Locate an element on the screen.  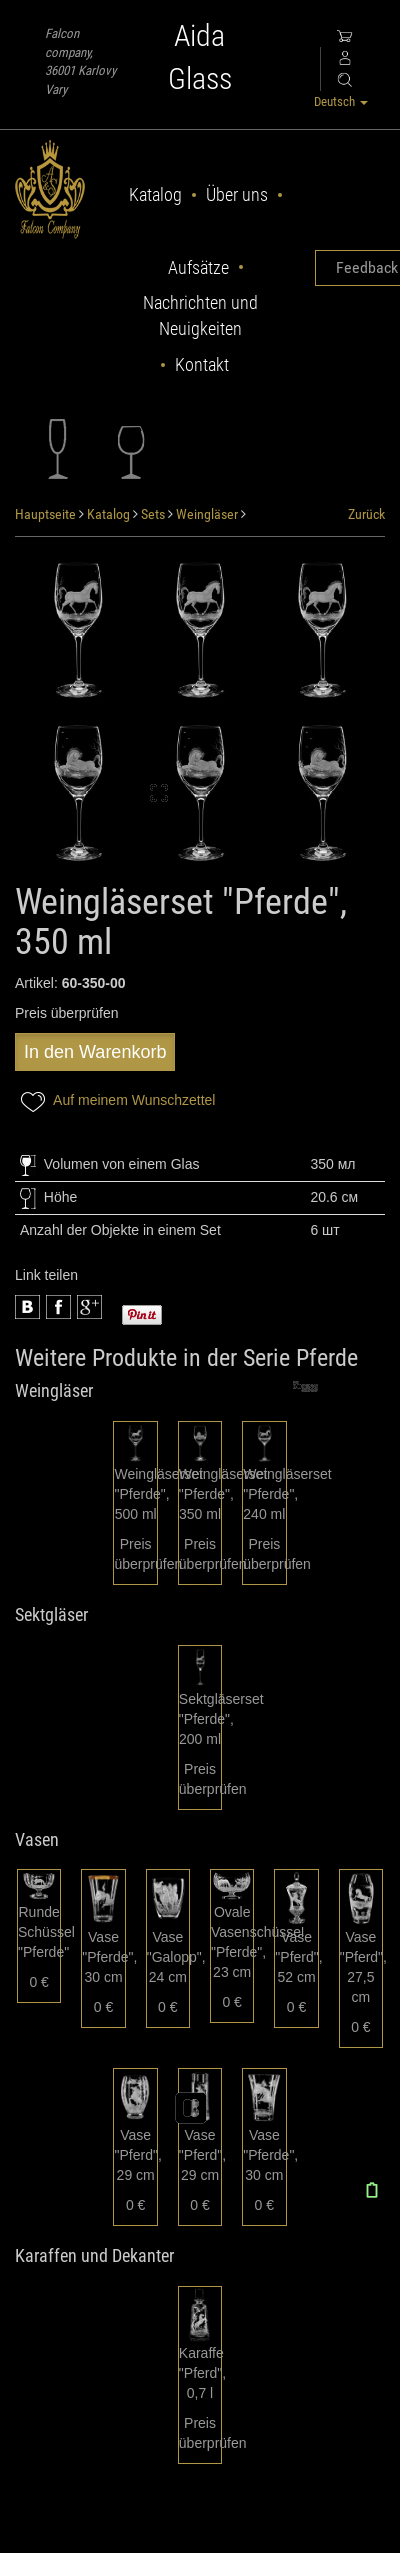
the boring company logo is located at coordinates (305, 1386).